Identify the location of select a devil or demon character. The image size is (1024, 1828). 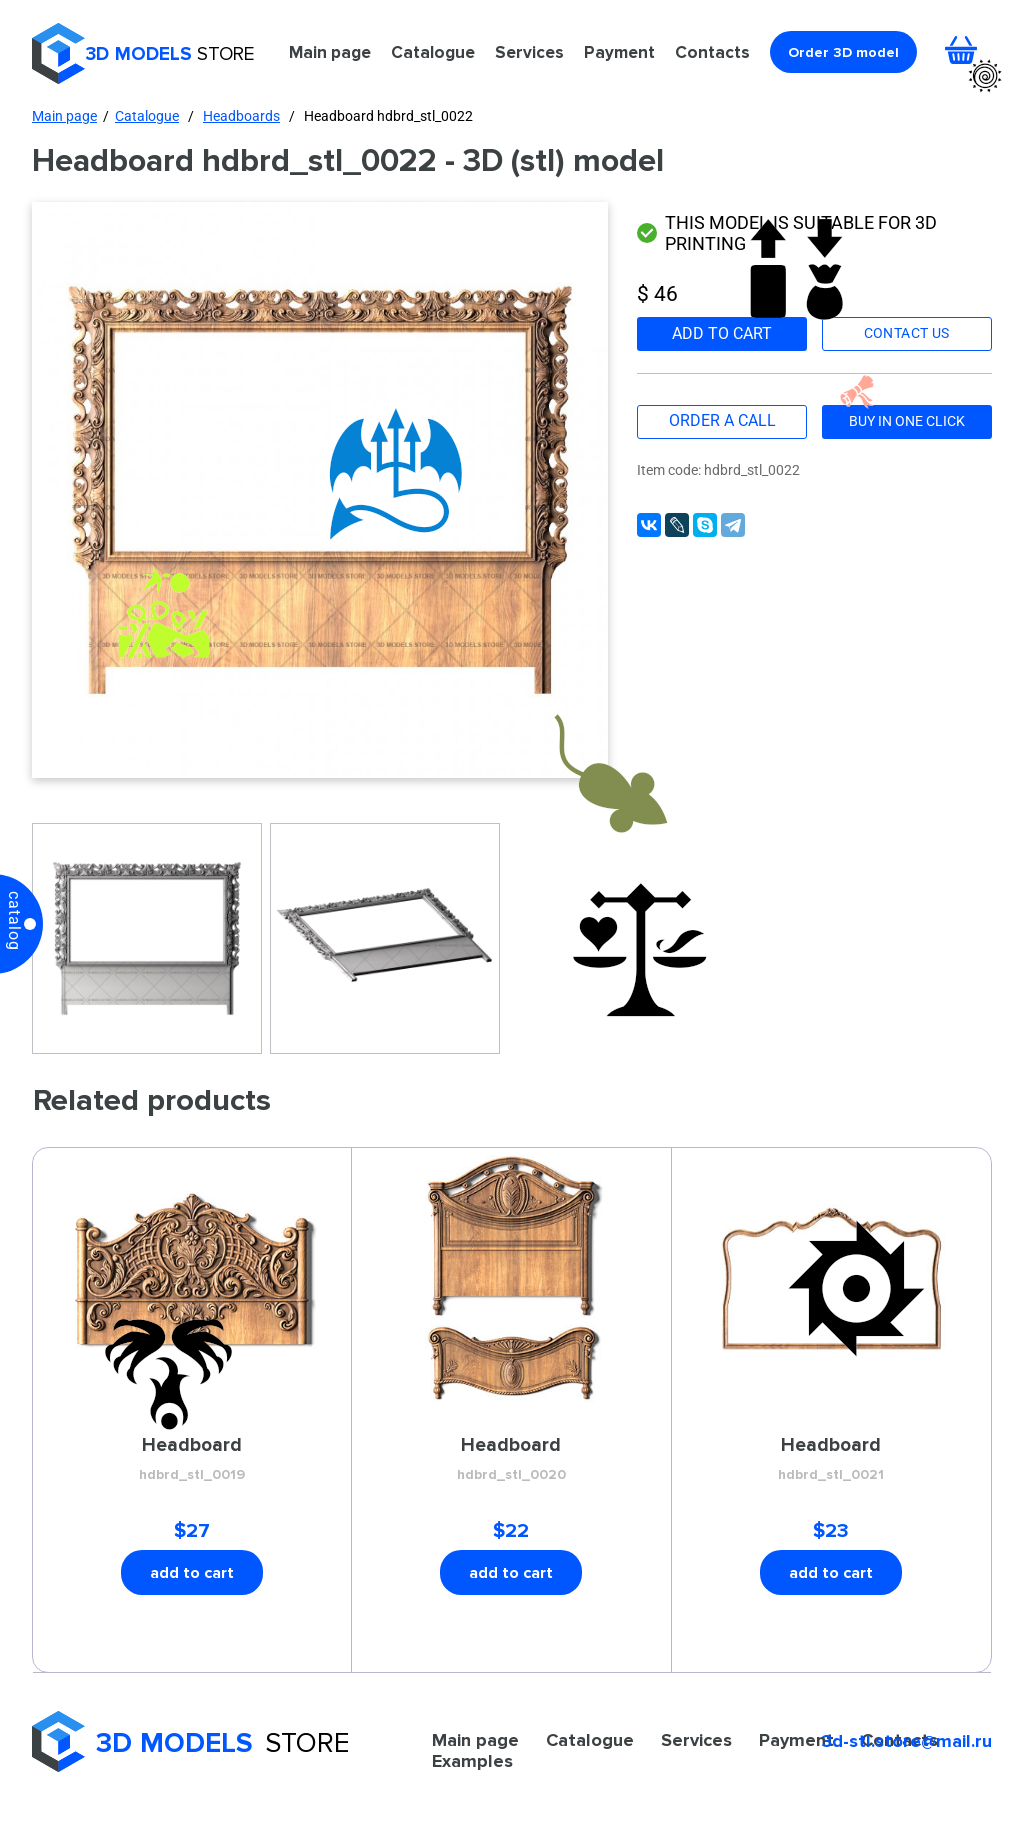
(395, 473).